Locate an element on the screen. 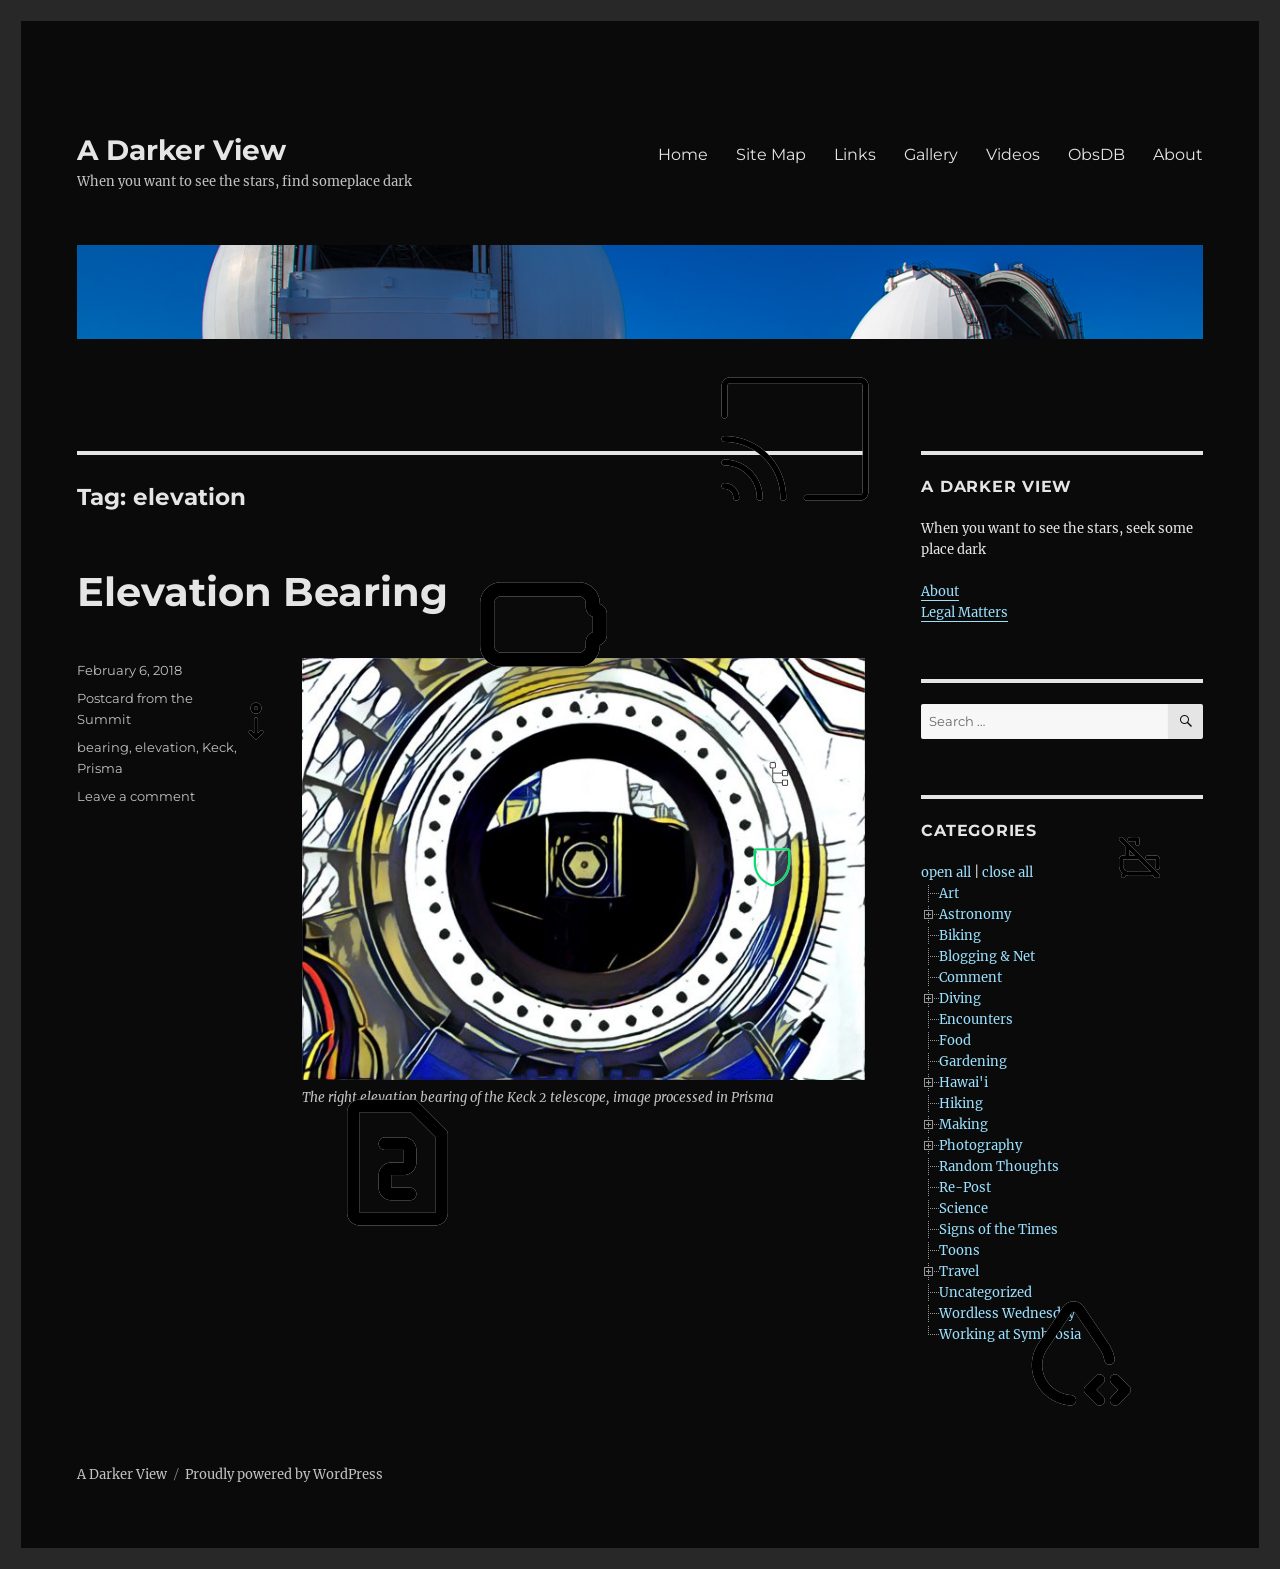 This screenshot has width=1280, height=1569. view hierarchical folder structure is located at coordinates (778, 774).